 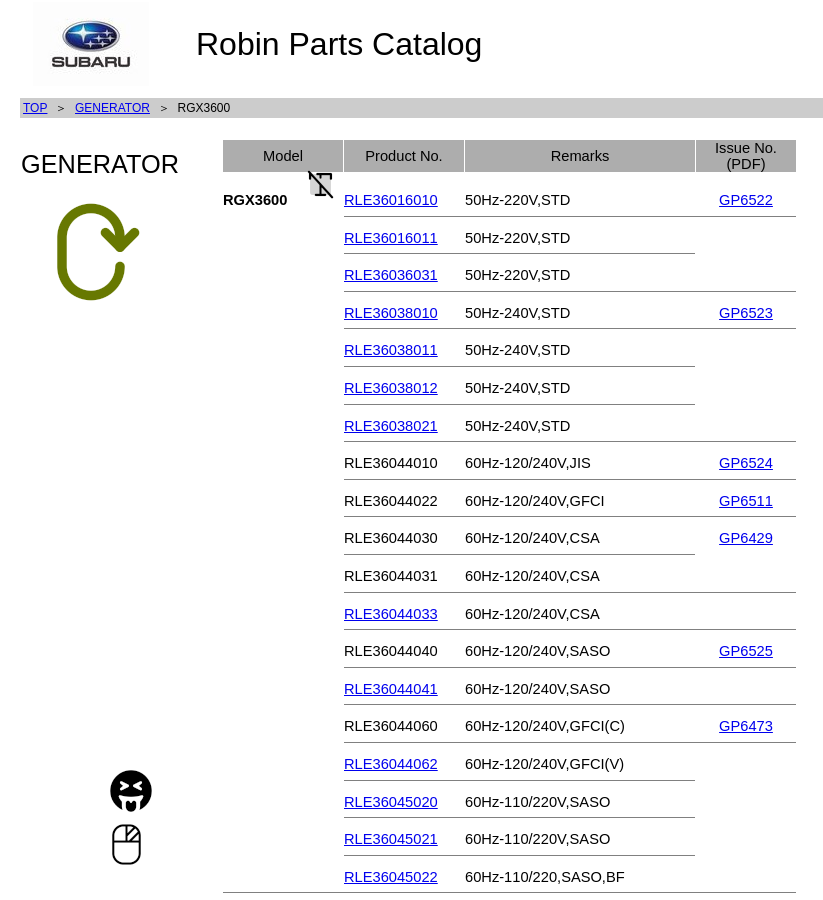 What do you see at coordinates (320, 184) in the screenshot?
I see `disable text formatting` at bounding box center [320, 184].